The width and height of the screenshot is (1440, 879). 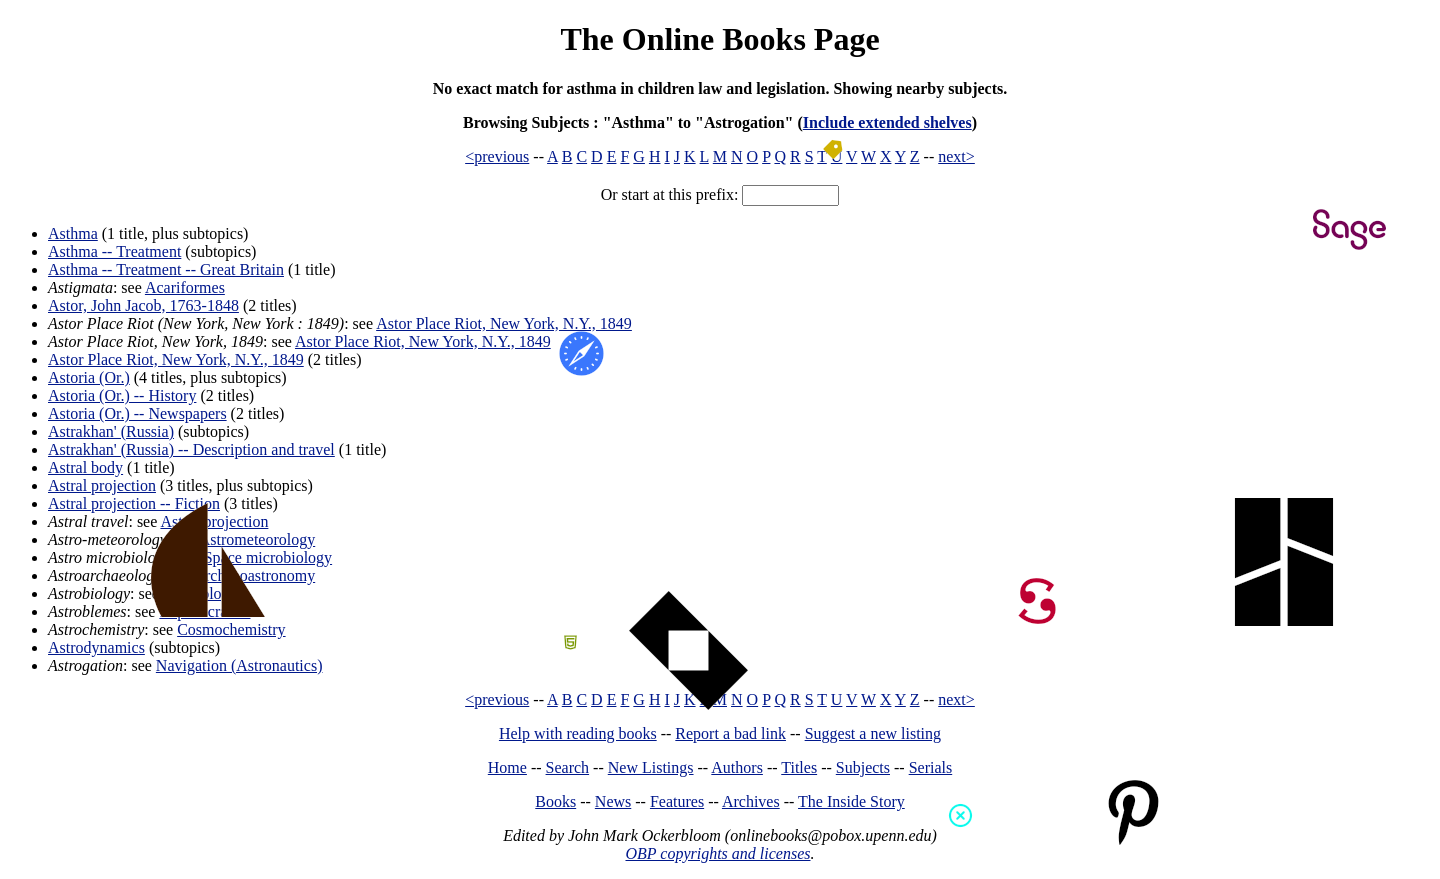 What do you see at coordinates (570, 642) in the screenshot?
I see `indicates HTML5 technology or web development` at bounding box center [570, 642].